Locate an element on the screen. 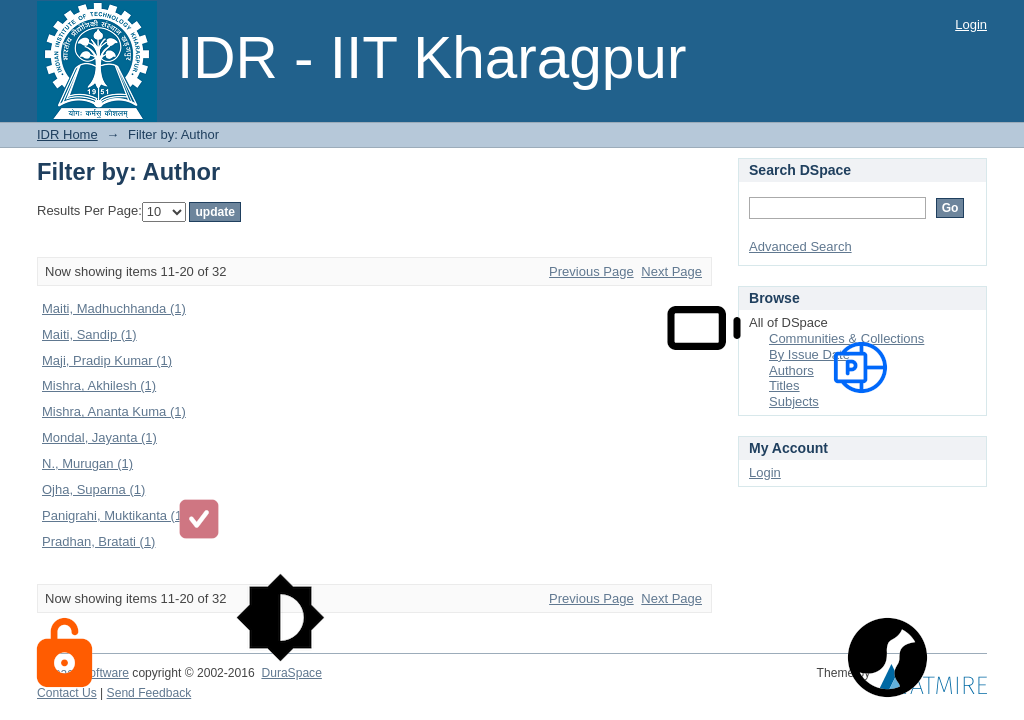 The width and height of the screenshot is (1024, 720). confirm or submit a selection is located at coordinates (199, 519).